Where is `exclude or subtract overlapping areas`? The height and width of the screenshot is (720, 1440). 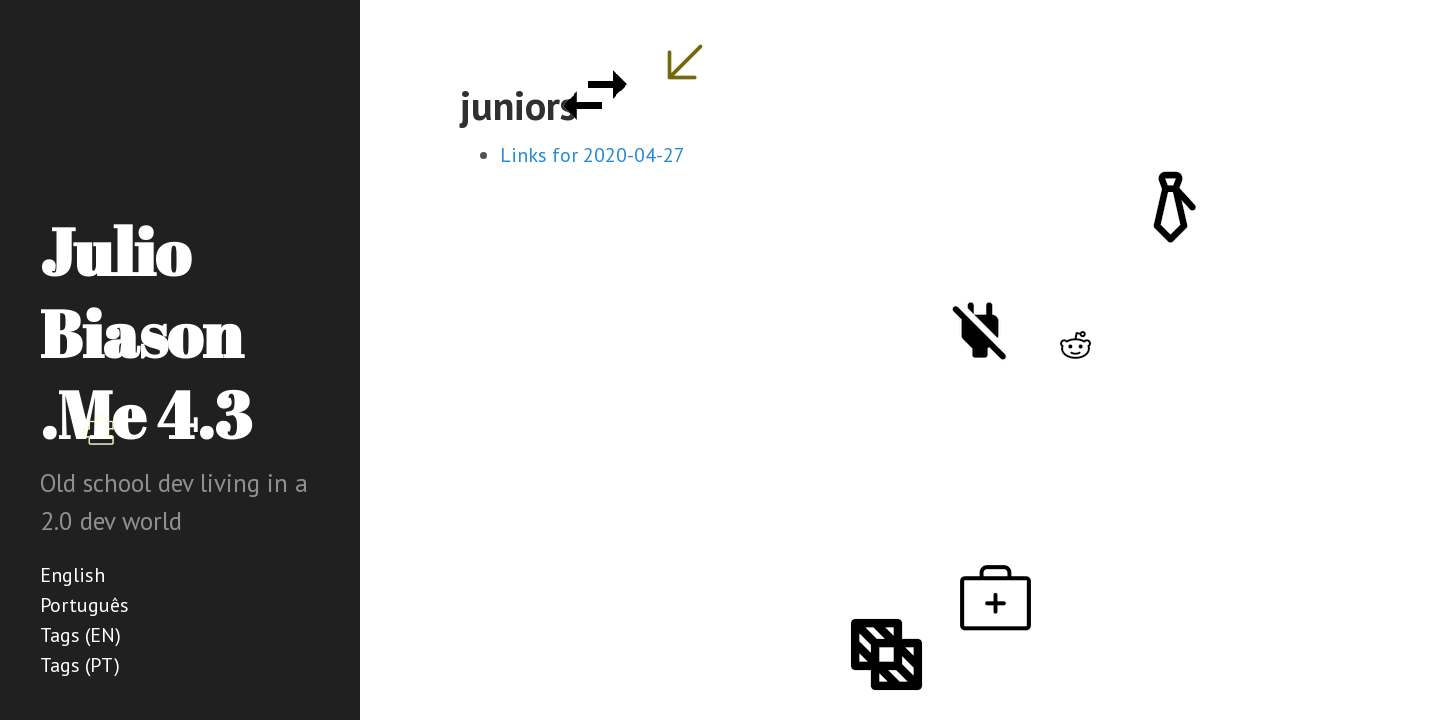
exclude or subtract overlapping areas is located at coordinates (886, 654).